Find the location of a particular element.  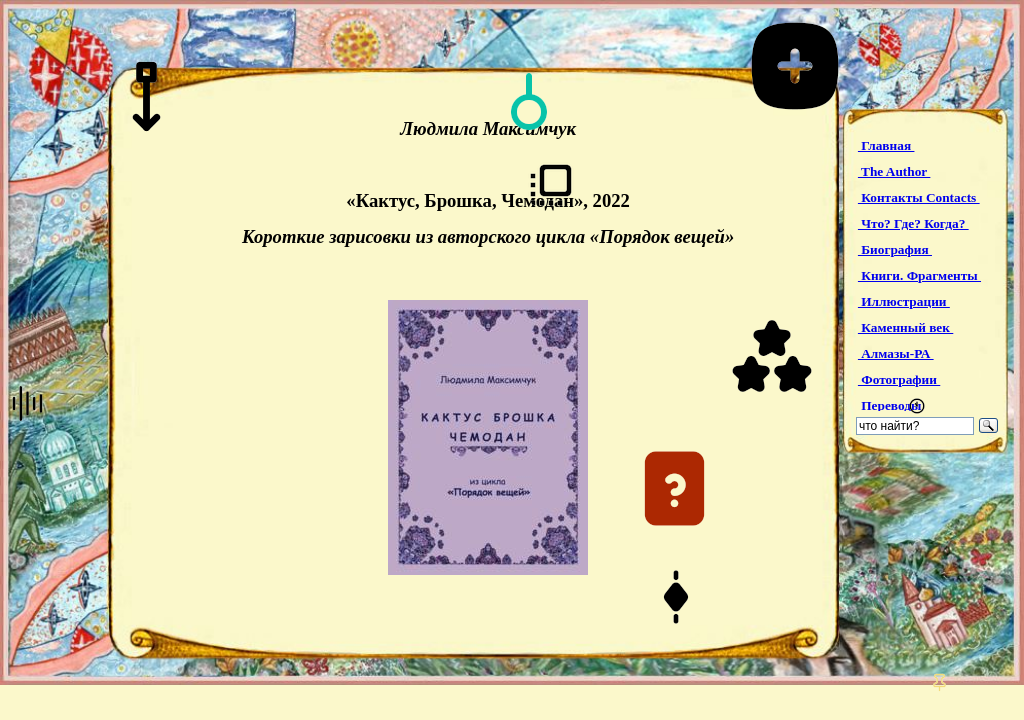

bring selected element to front of layer stack is located at coordinates (551, 185).